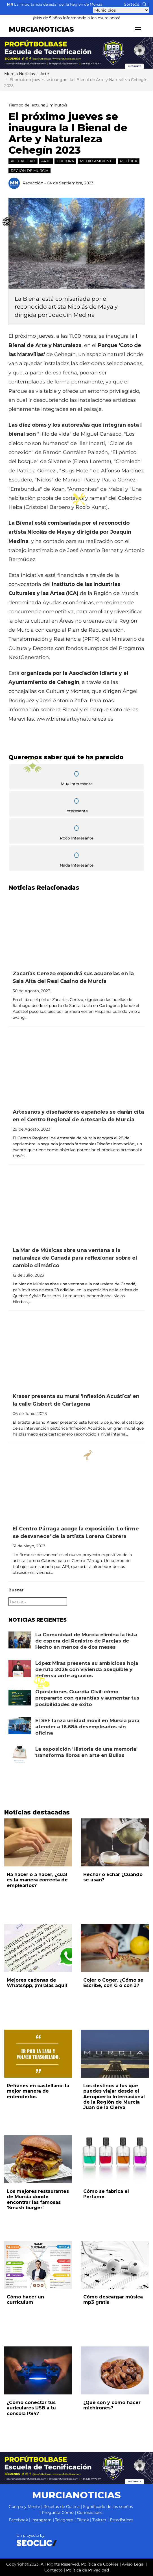  I want to click on bucket wheel excavator machinery icon, so click(41, 1682).